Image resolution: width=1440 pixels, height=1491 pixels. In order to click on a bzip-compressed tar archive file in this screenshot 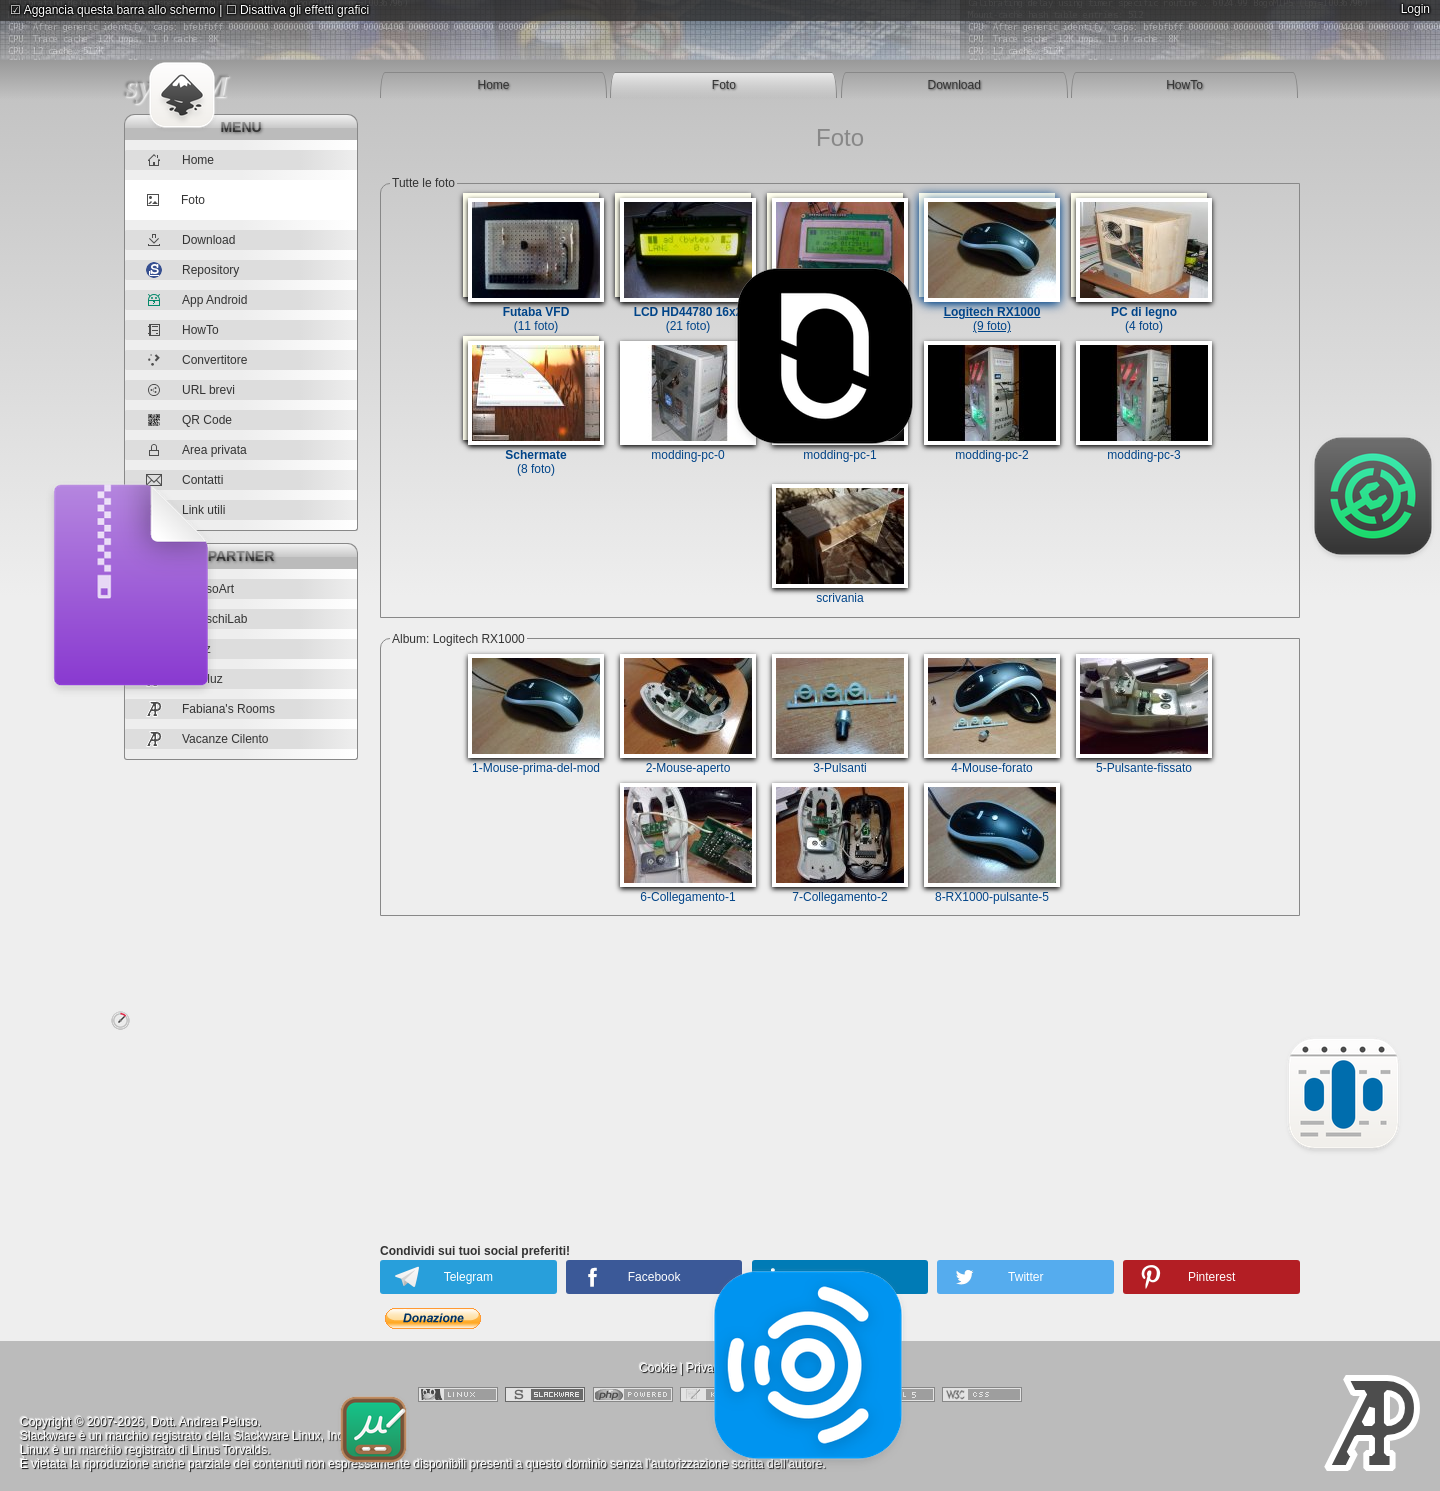, I will do `click(131, 589)`.